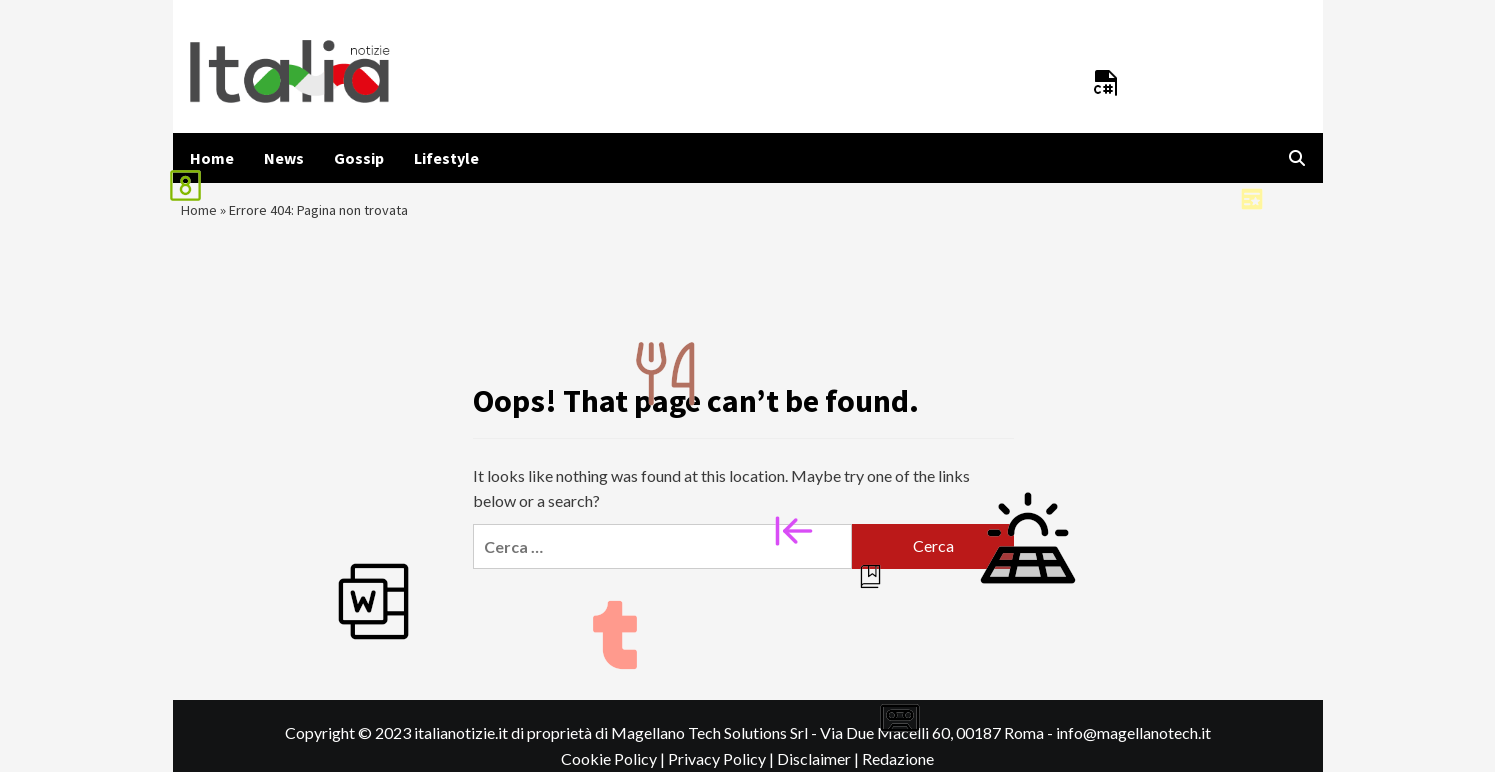 The height and width of the screenshot is (772, 1495). I want to click on open Microsoft Word, so click(376, 601).